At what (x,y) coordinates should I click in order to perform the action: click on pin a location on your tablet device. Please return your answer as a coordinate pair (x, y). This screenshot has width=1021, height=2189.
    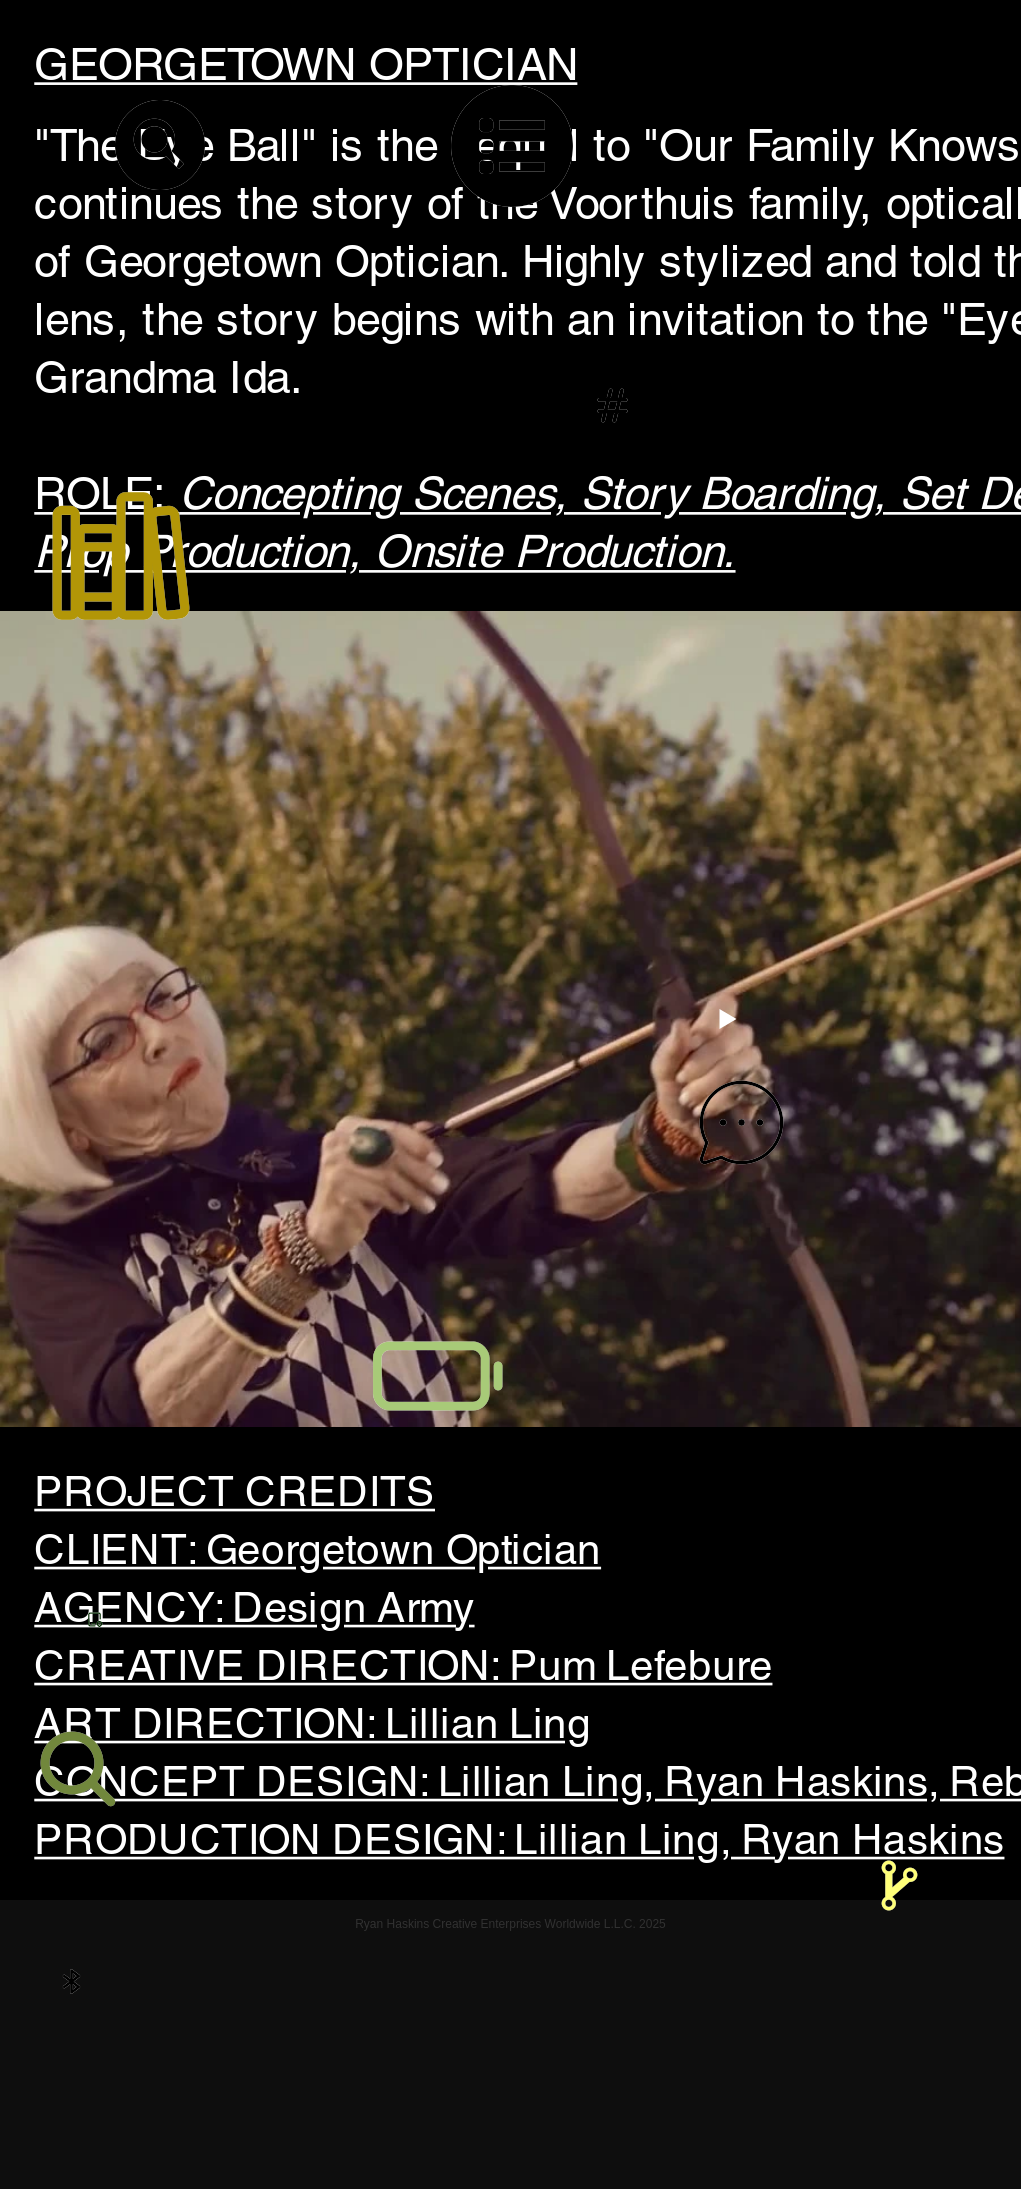
    Looking at the image, I should click on (94, 1619).